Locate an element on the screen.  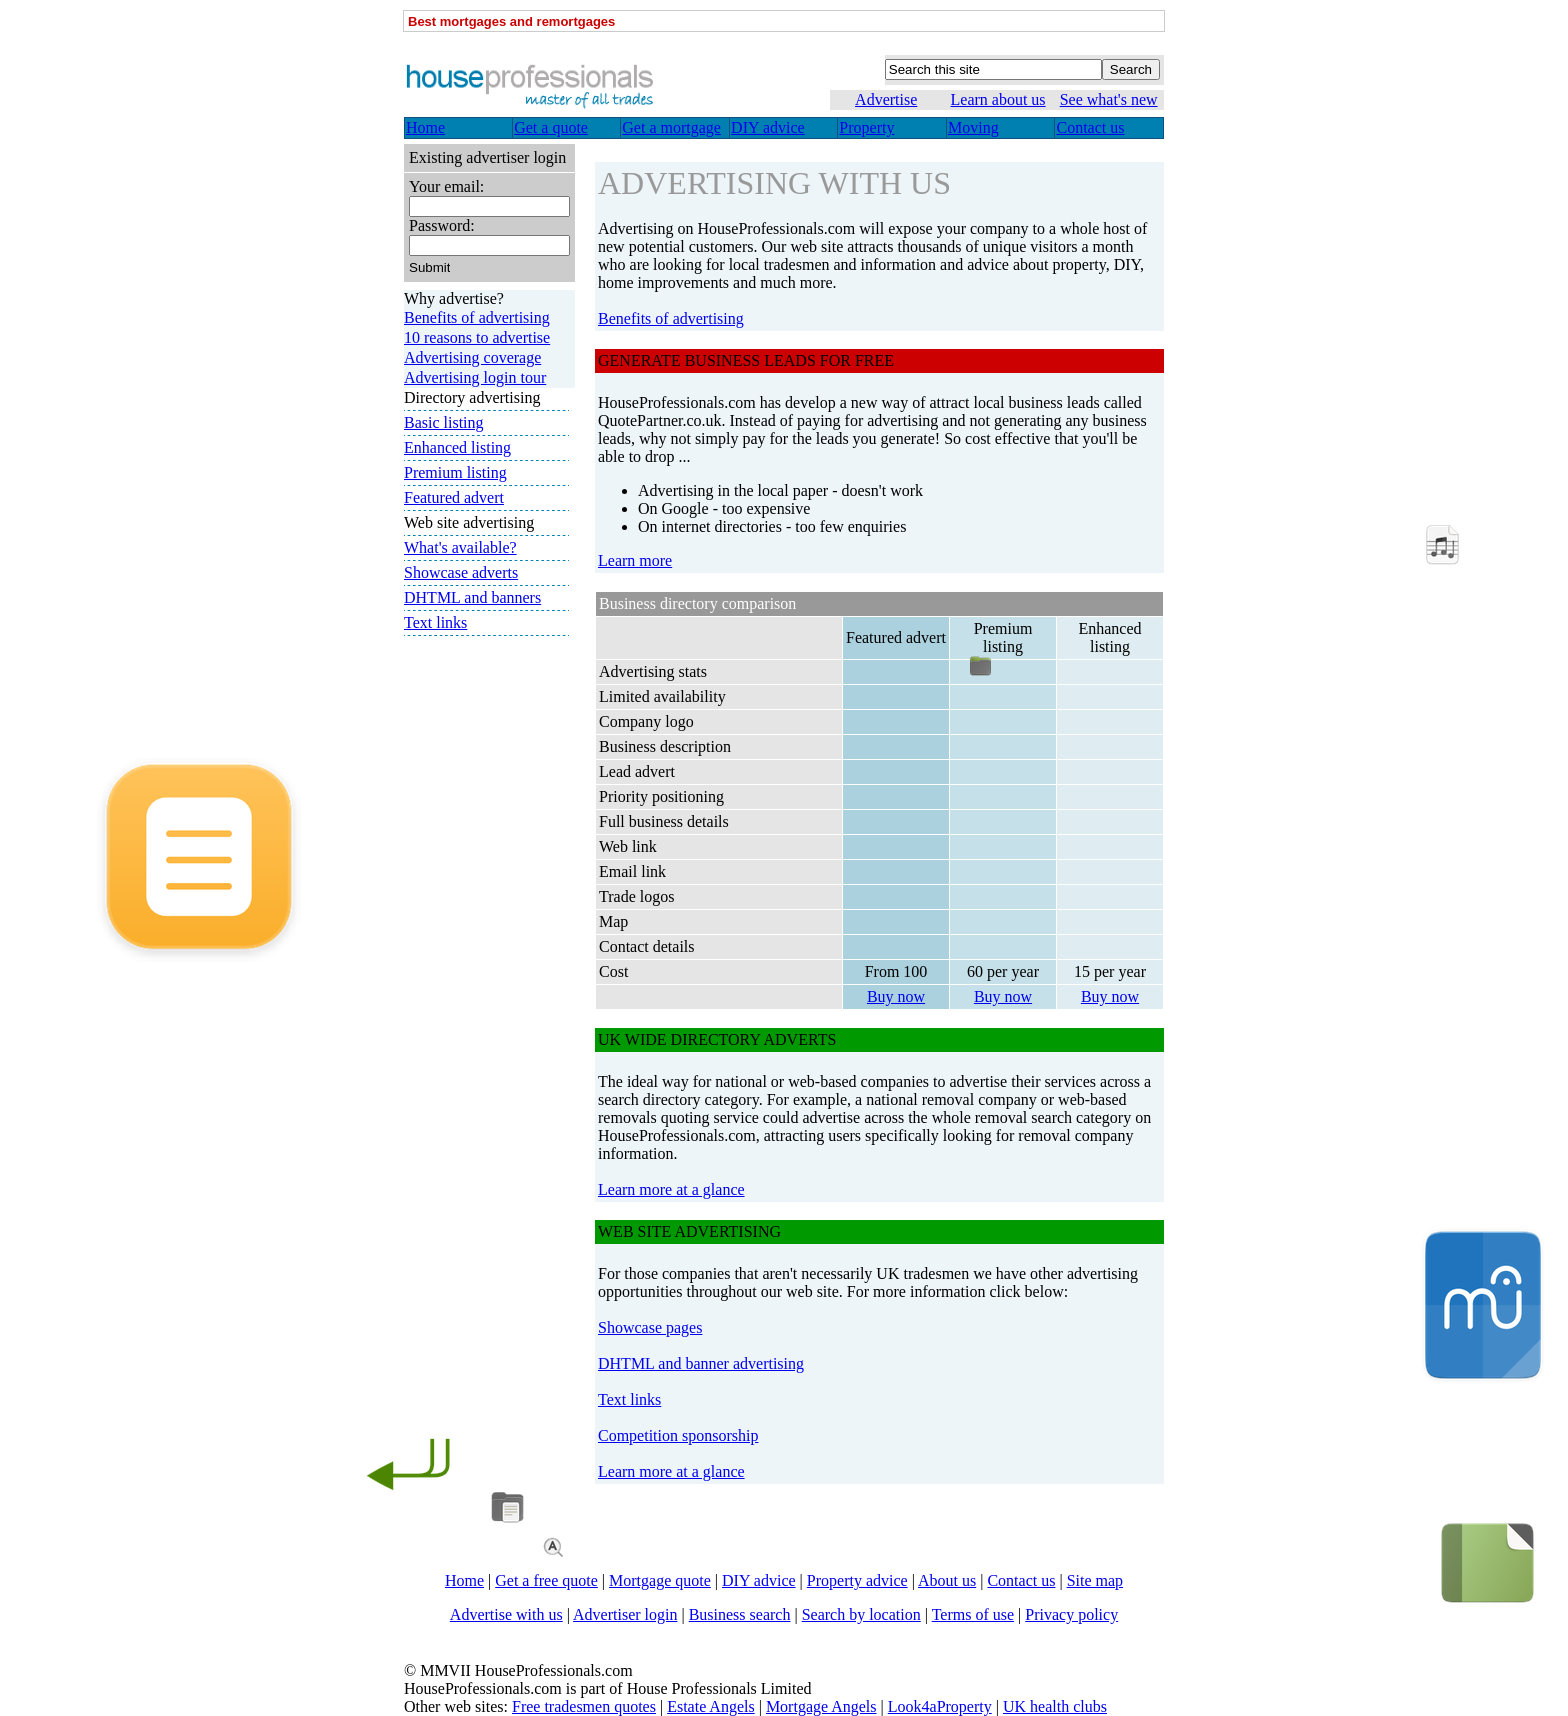
open a MuseScore 3 music notation file is located at coordinates (1483, 1305).